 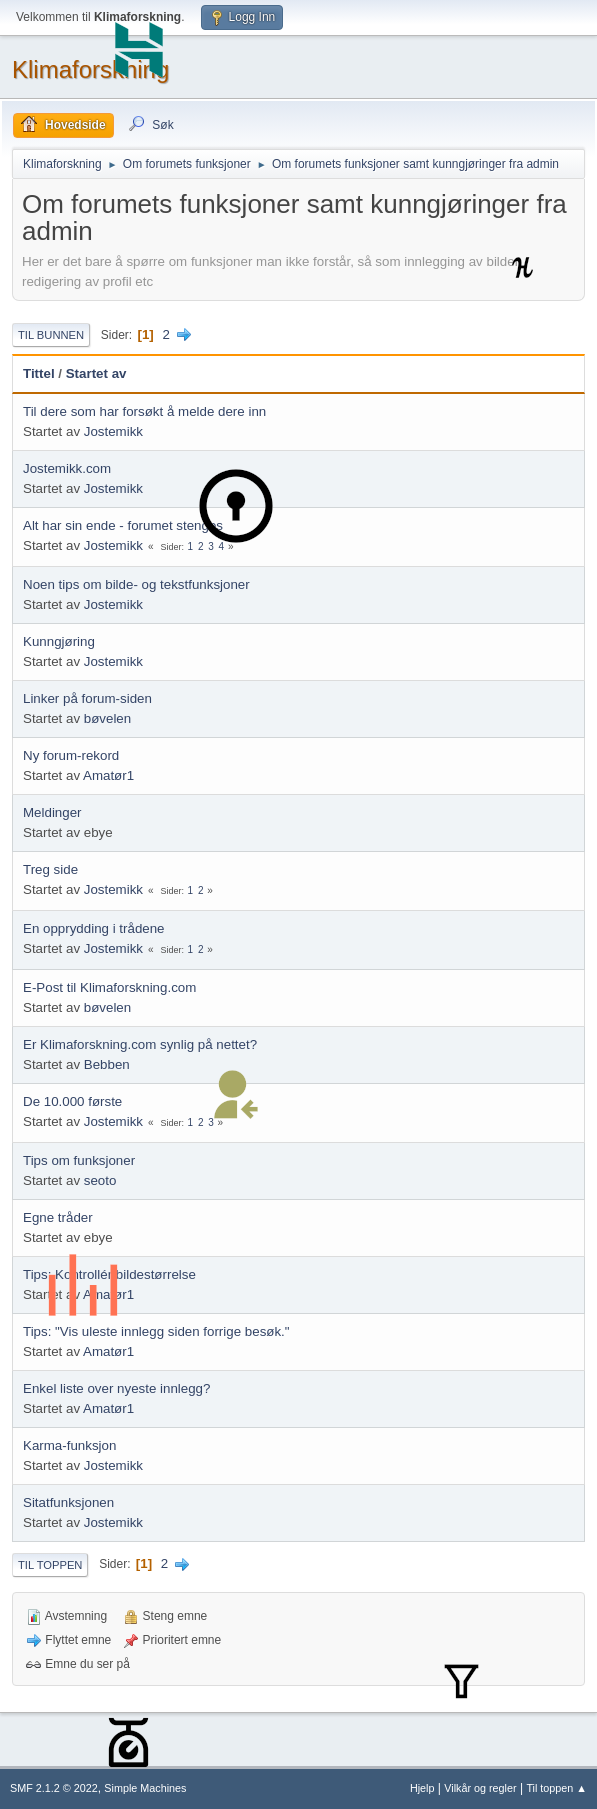 I want to click on filter or sort content, so click(x=461, y=1679).